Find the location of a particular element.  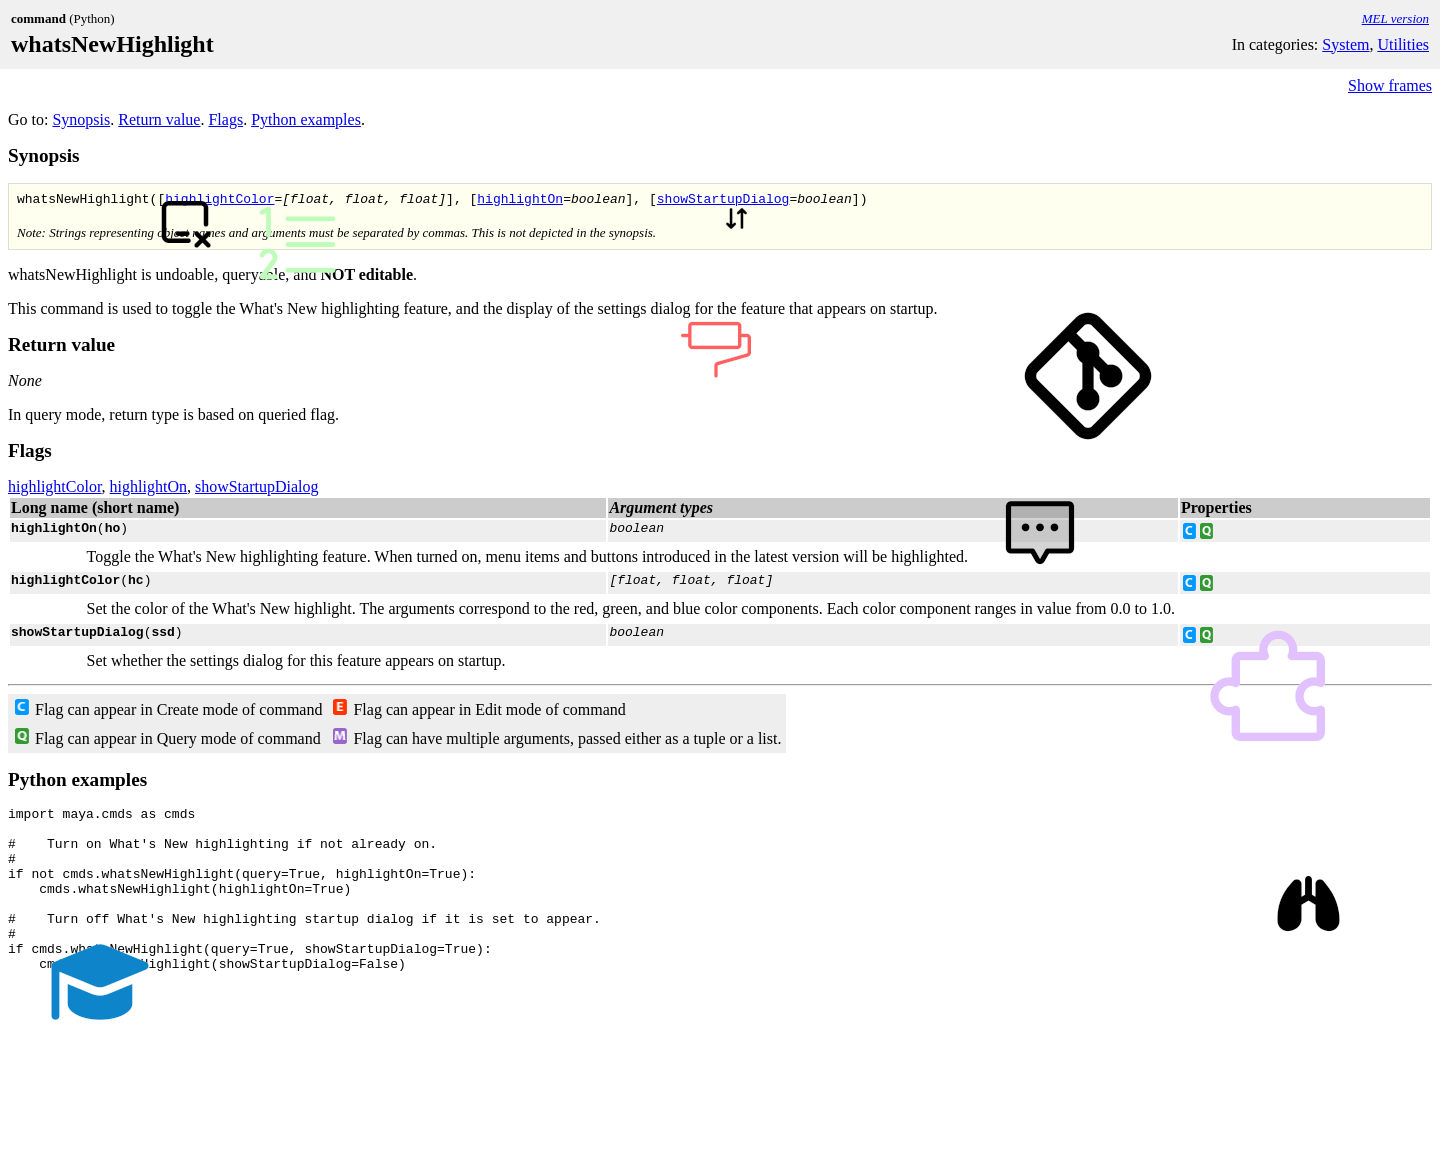

access paint or formatting tools is located at coordinates (716, 345).